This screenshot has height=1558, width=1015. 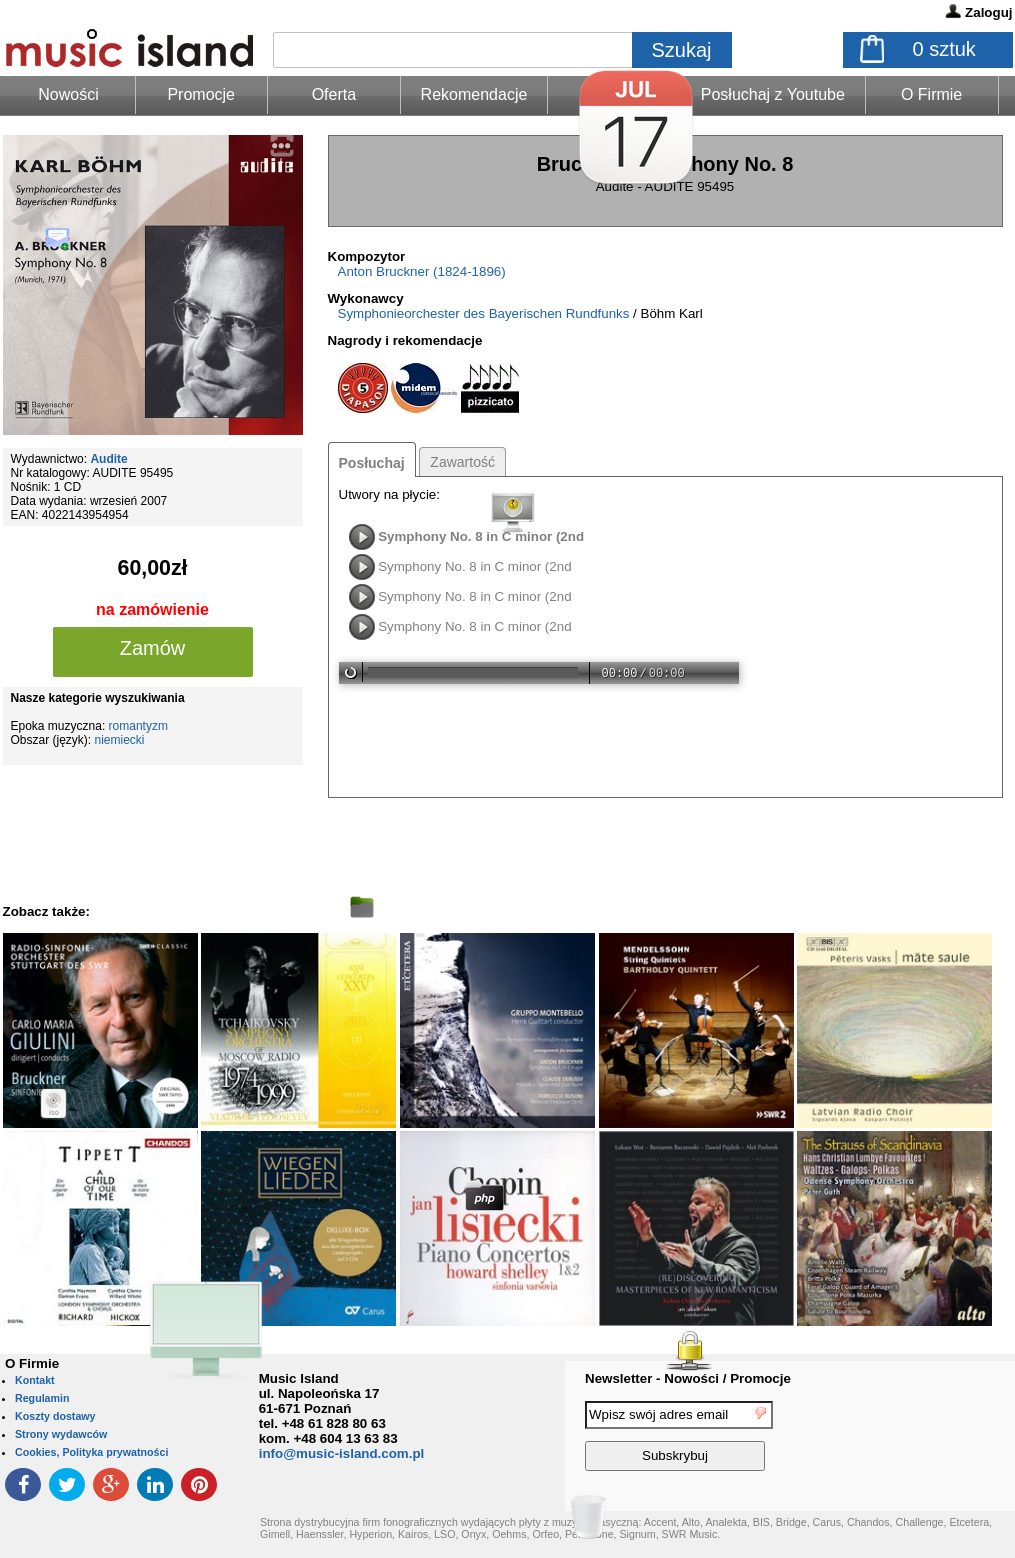 I want to click on open calendar app, so click(x=636, y=127).